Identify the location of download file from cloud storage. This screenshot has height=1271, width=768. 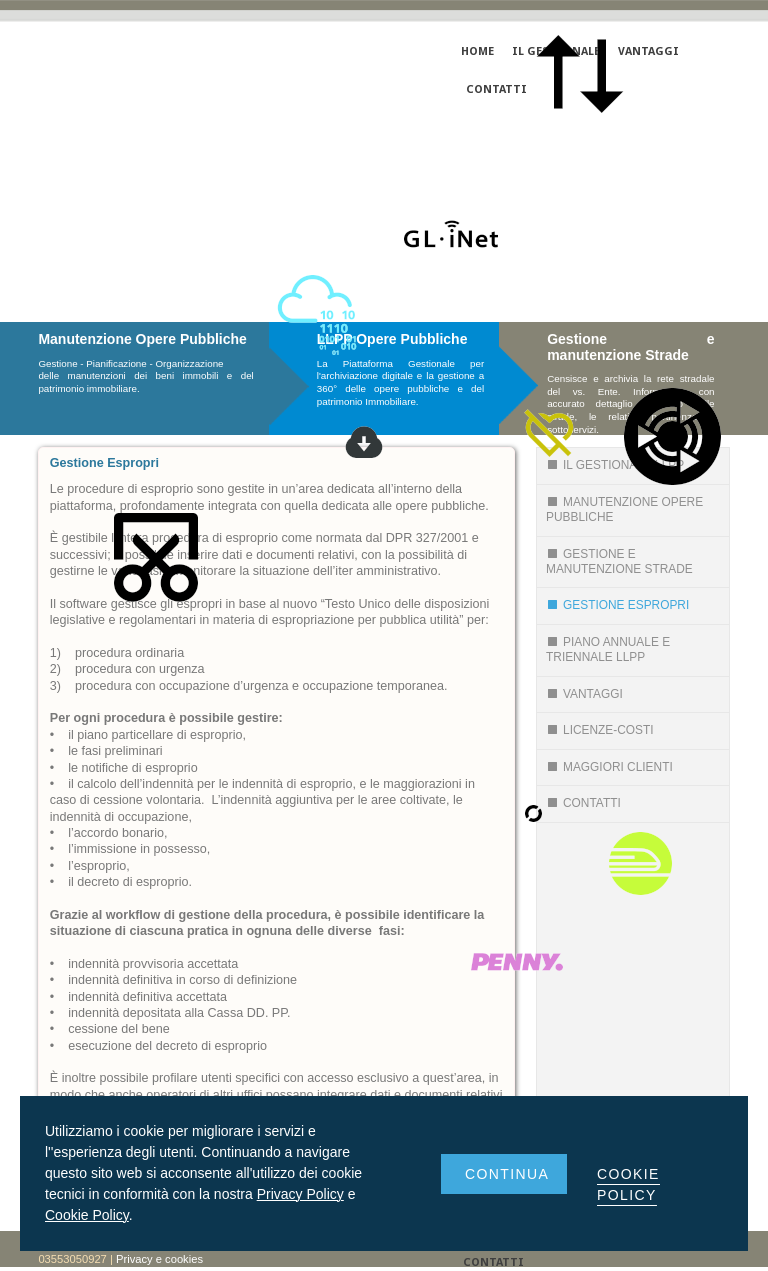
(364, 443).